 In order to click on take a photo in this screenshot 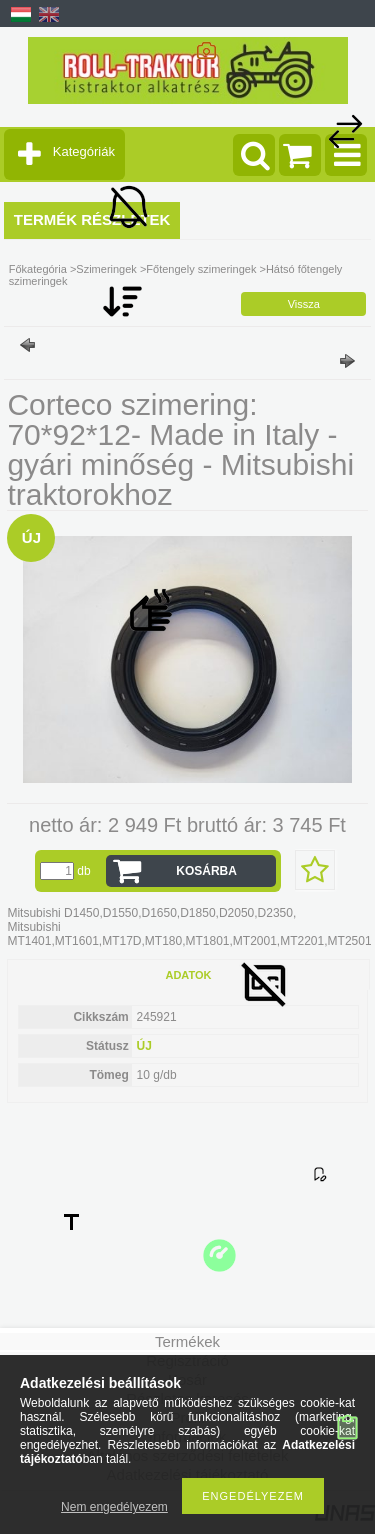, I will do `click(206, 50)`.